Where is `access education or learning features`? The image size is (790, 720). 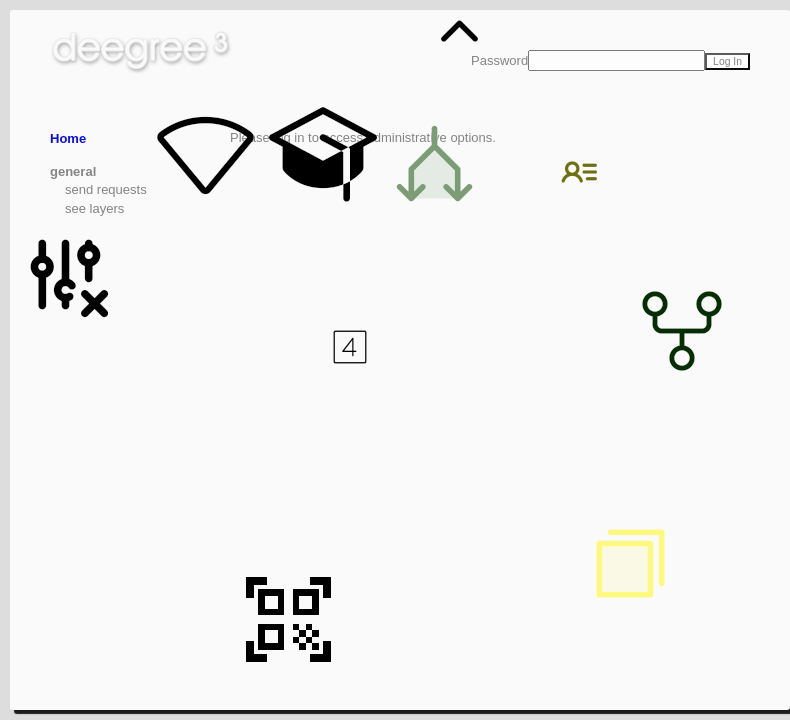
access education or learning features is located at coordinates (323, 151).